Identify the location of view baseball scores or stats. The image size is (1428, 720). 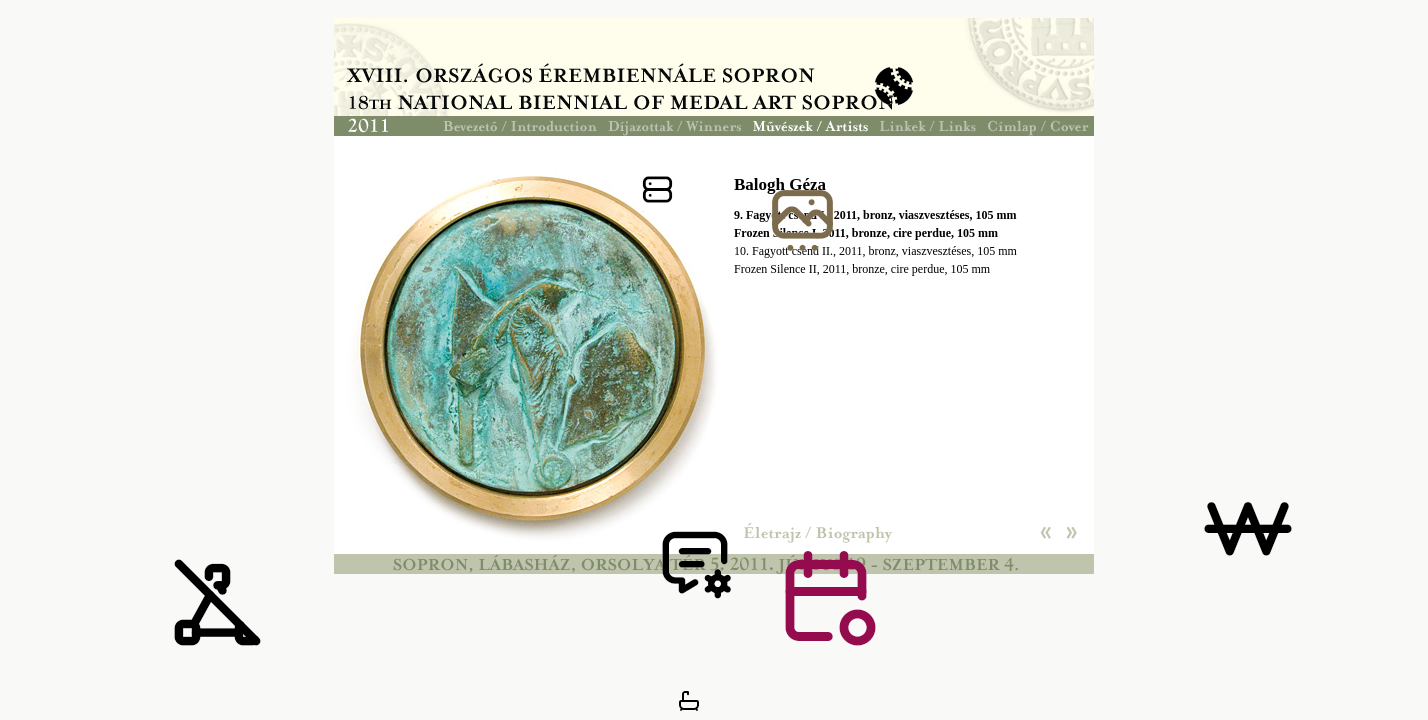
(894, 86).